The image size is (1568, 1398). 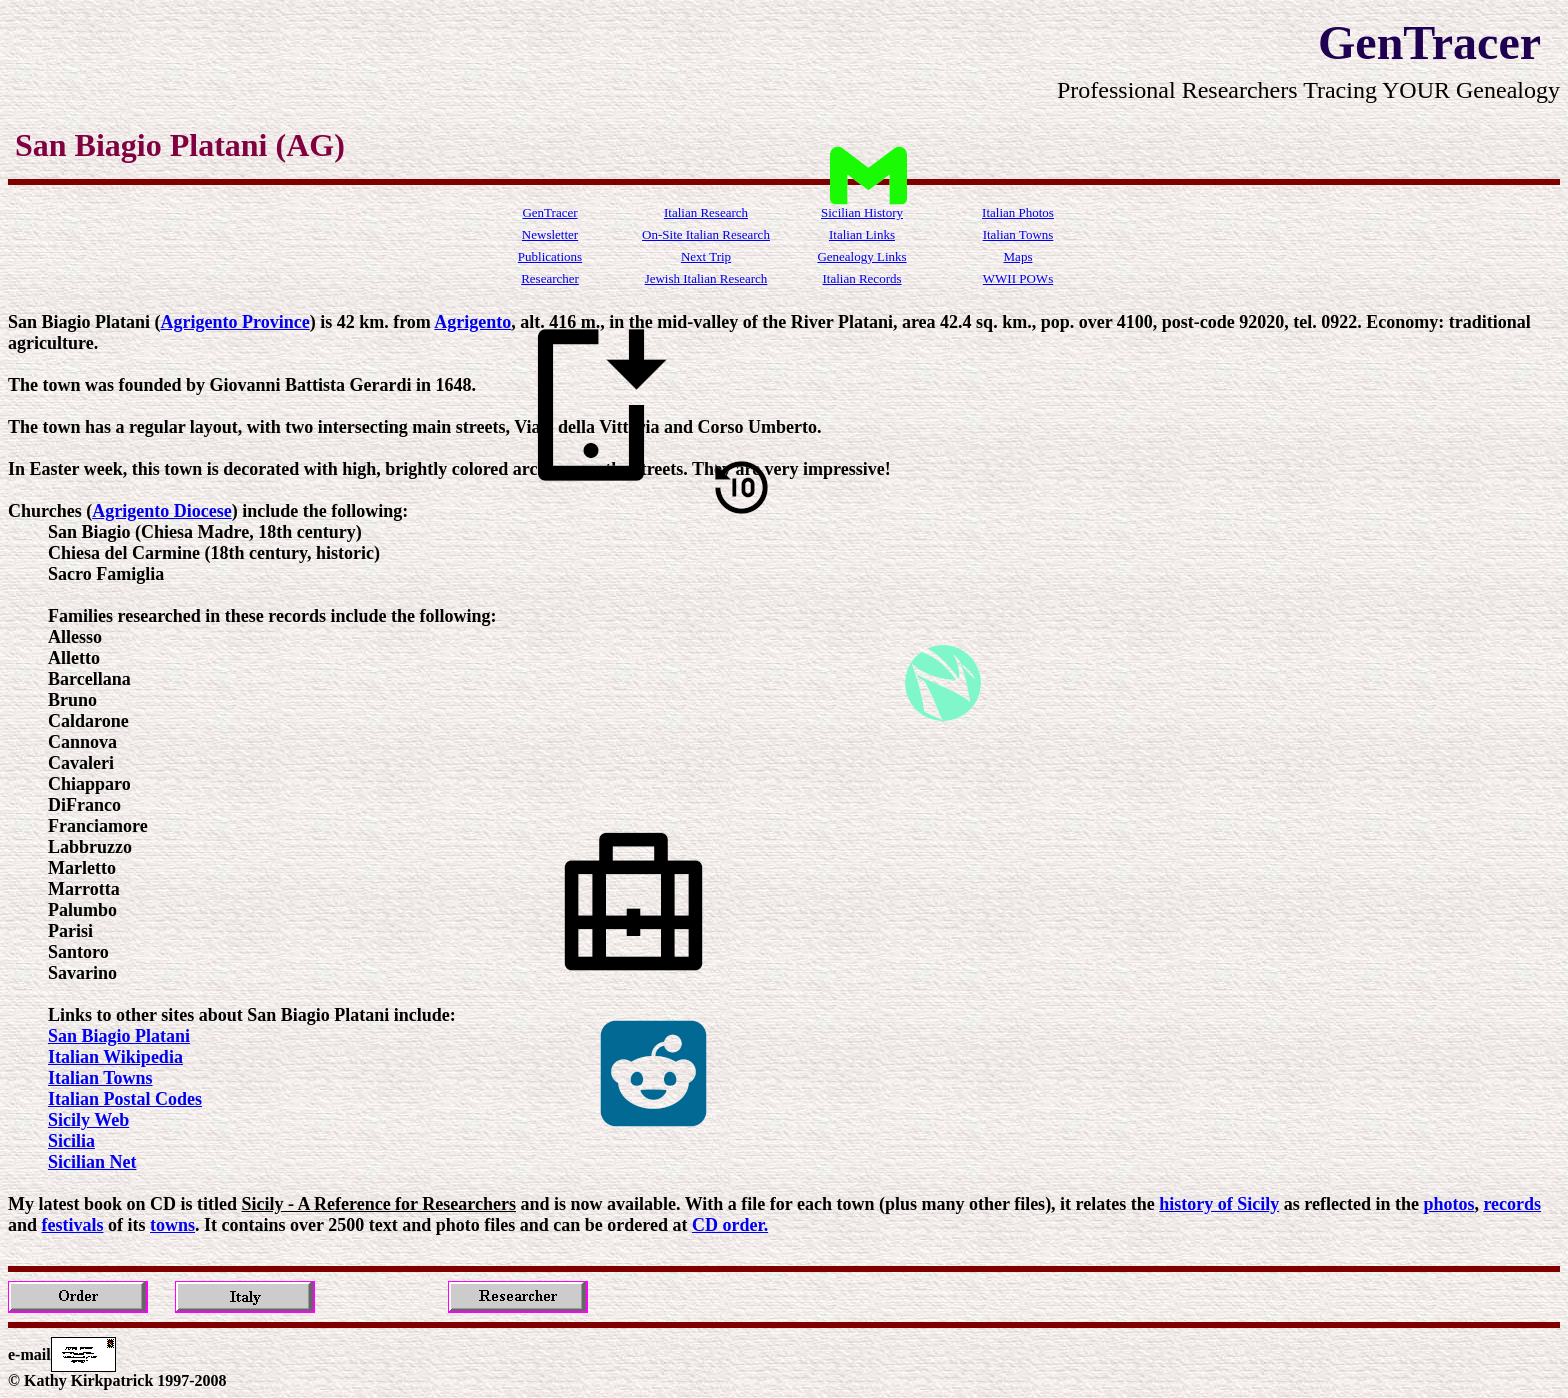 I want to click on access work or business documents, so click(x=633, y=908).